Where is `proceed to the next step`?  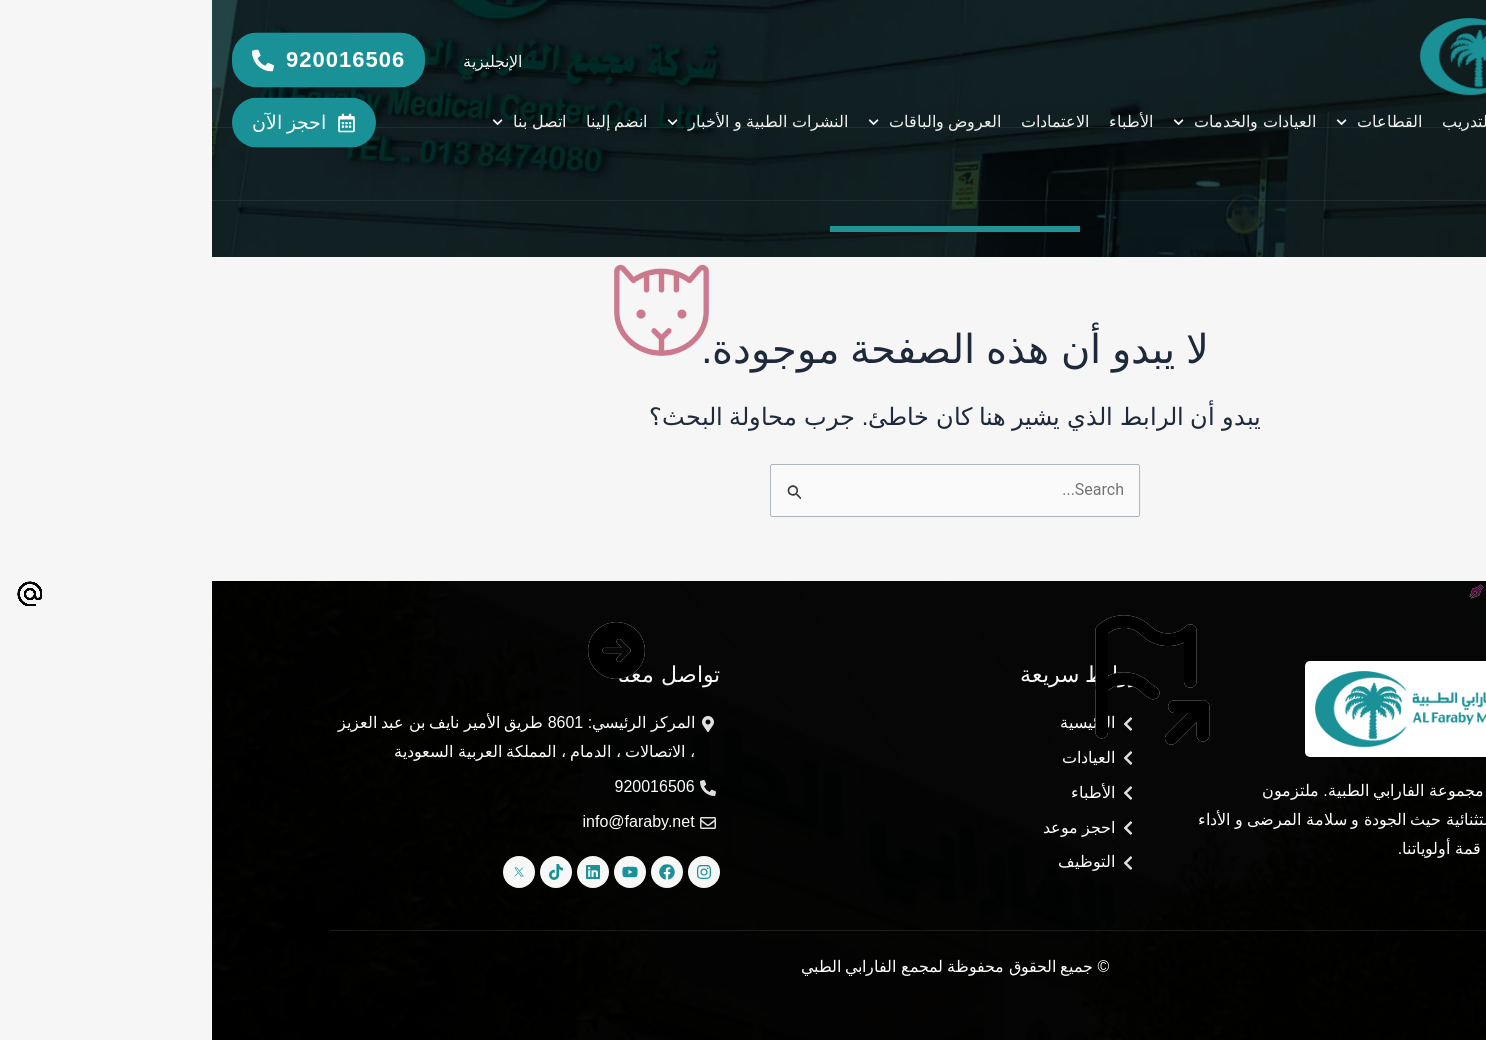
proceed to the next step is located at coordinates (616, 650).